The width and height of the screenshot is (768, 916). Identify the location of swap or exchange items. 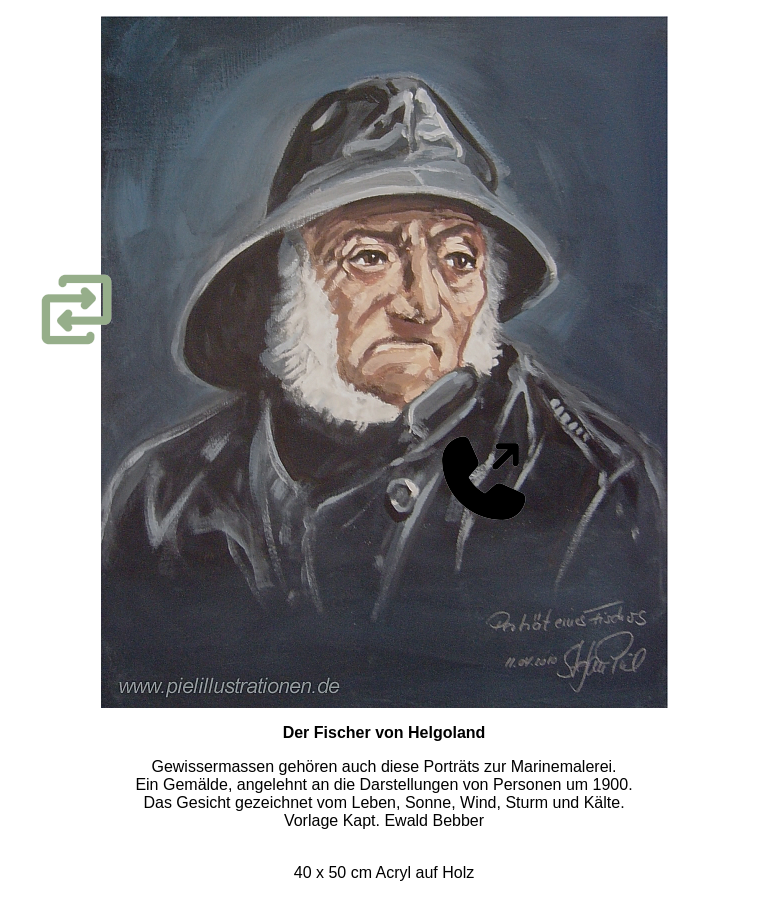
(76, 309).